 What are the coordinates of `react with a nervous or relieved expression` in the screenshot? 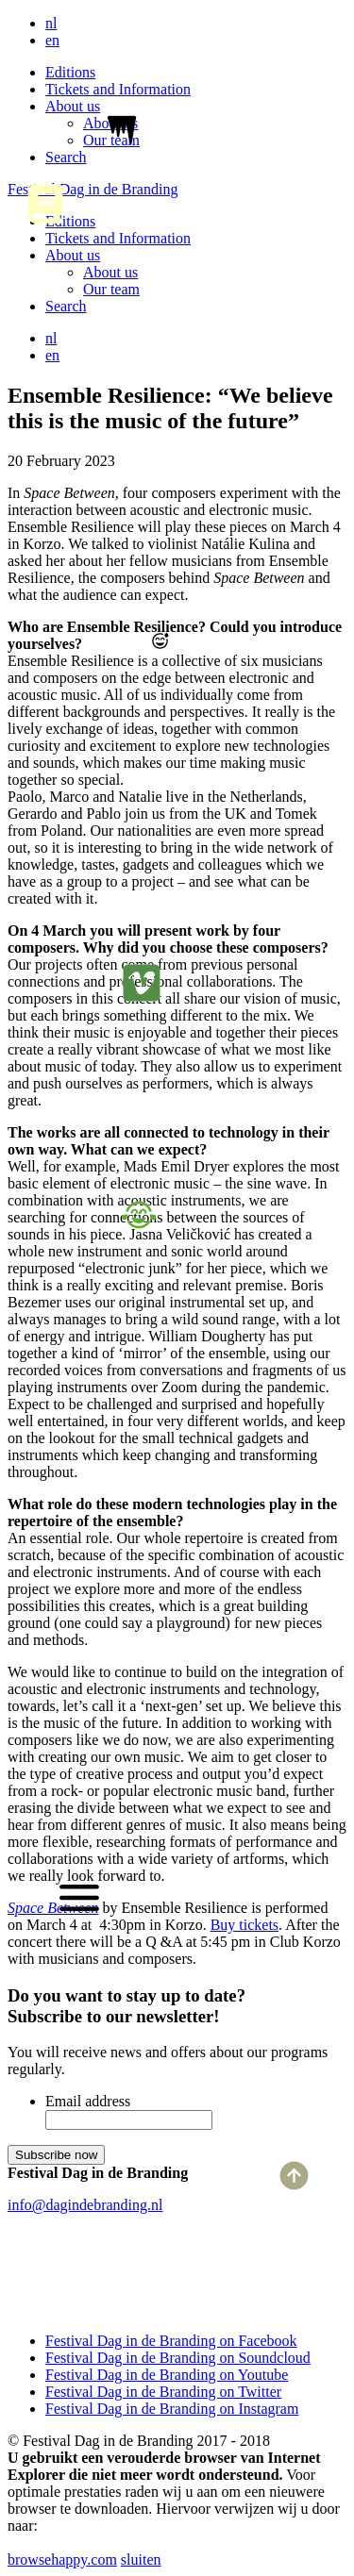 It's located at (160, 640).